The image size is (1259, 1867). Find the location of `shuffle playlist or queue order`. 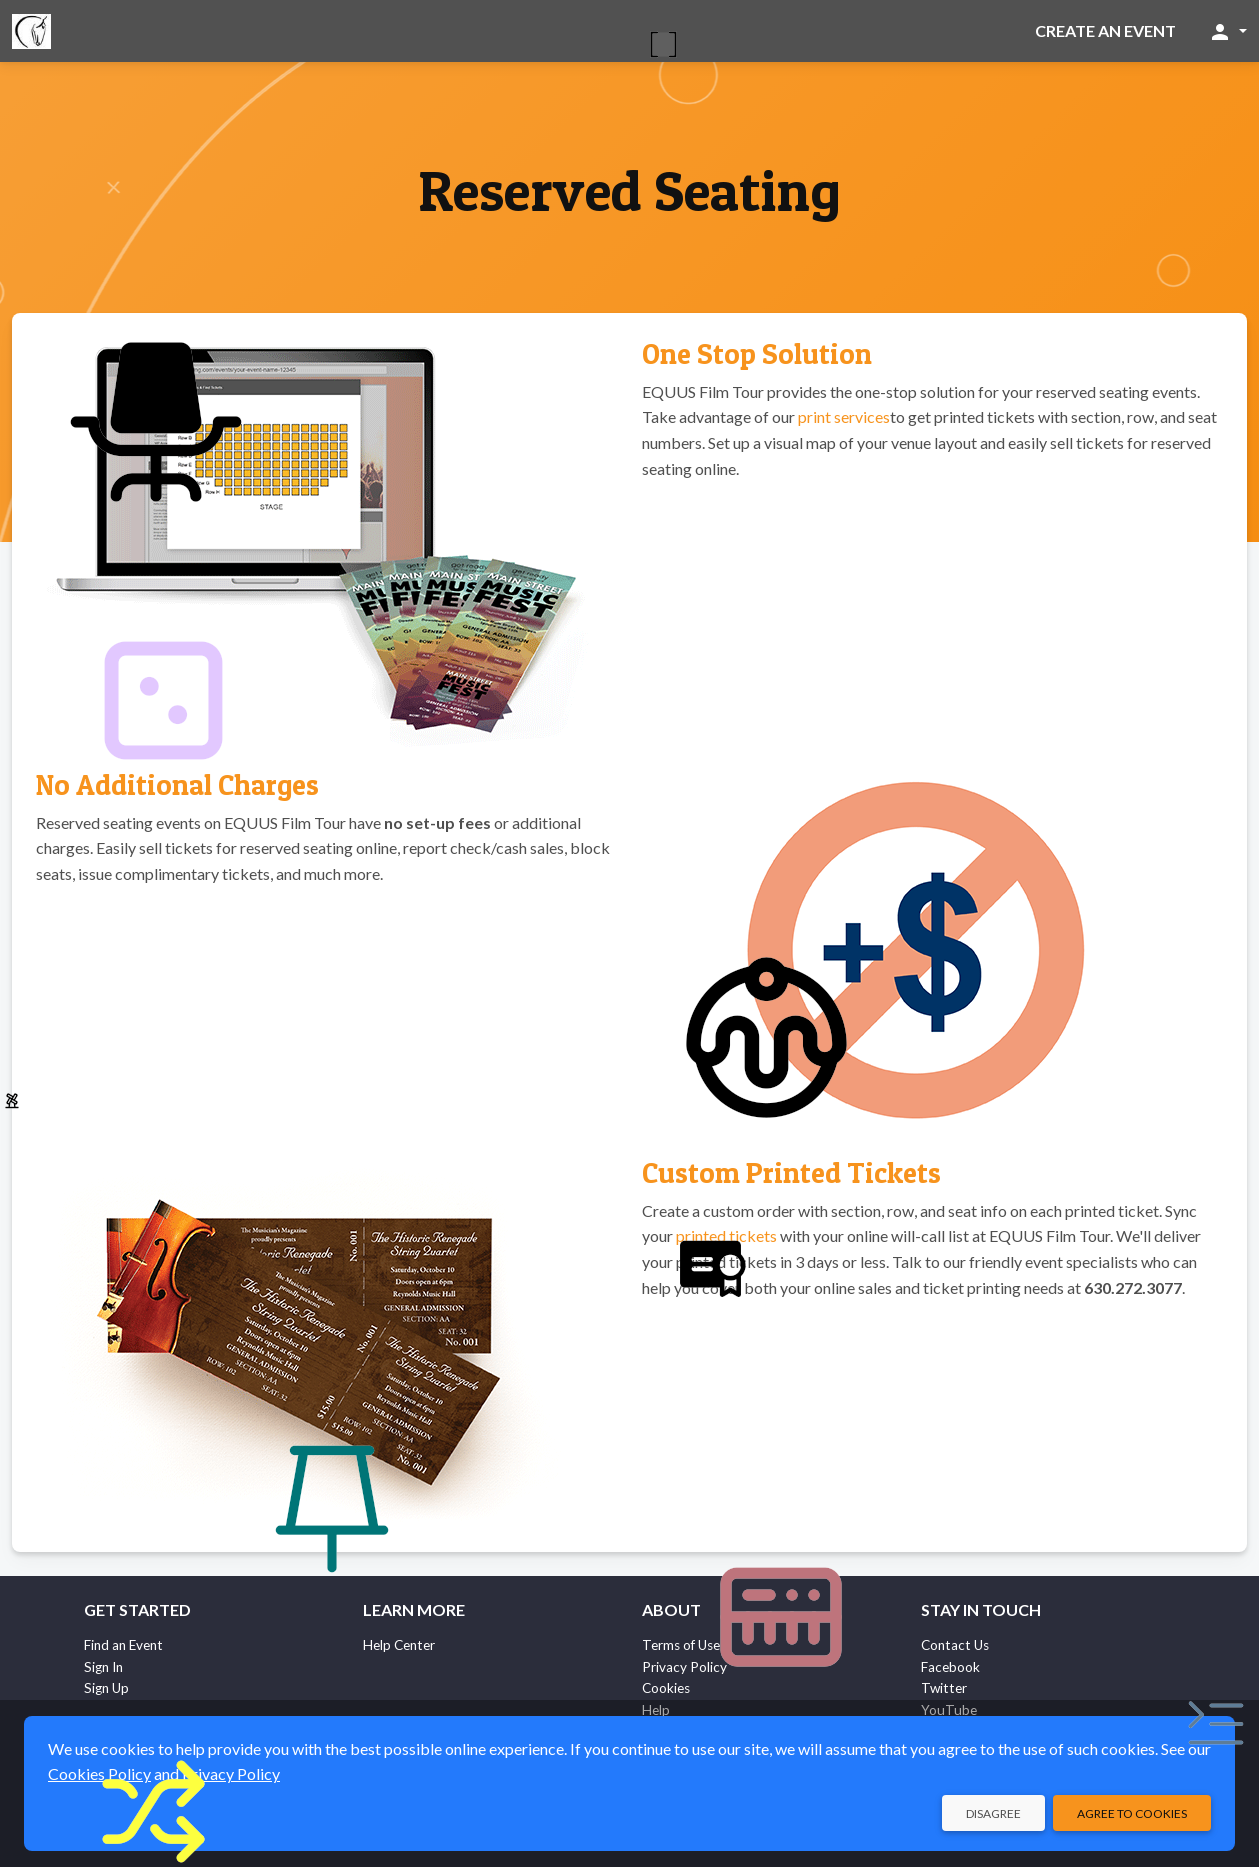

shuffle playlist or queue order is located at coordinates (153, 1811).